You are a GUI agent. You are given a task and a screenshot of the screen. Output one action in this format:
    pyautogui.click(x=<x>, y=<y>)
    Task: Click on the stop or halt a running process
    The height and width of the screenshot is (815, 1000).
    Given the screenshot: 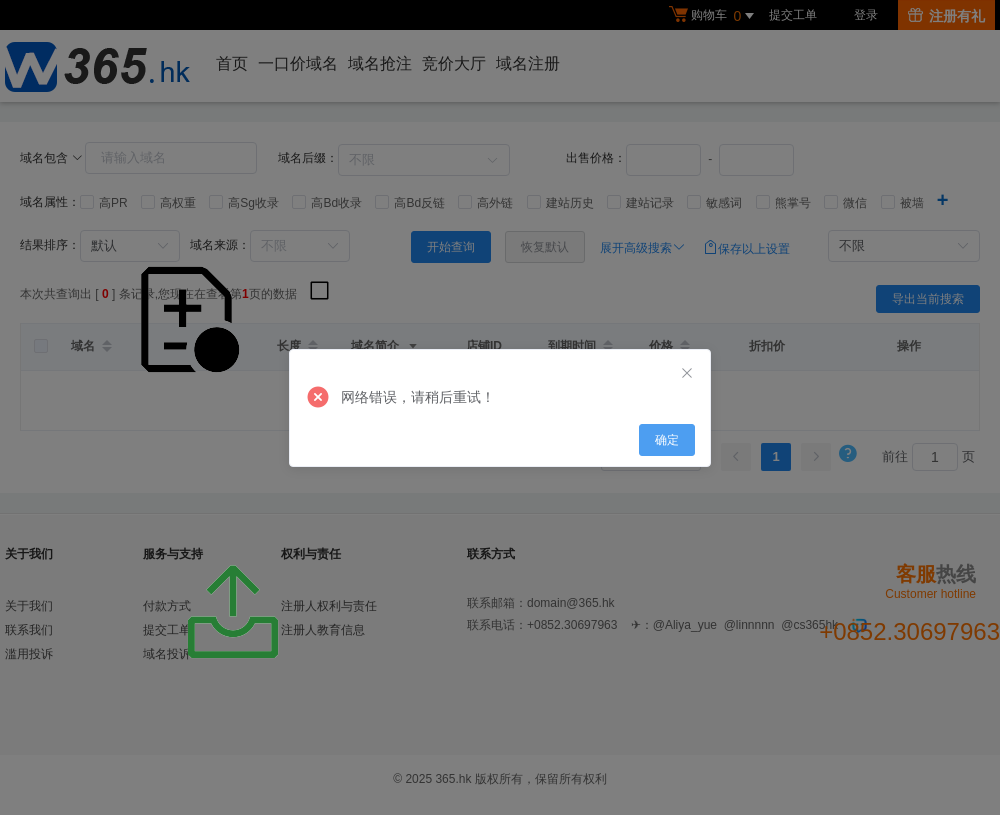 What is the action you would take?
    pyautogui.click(x=319, y=290)
    